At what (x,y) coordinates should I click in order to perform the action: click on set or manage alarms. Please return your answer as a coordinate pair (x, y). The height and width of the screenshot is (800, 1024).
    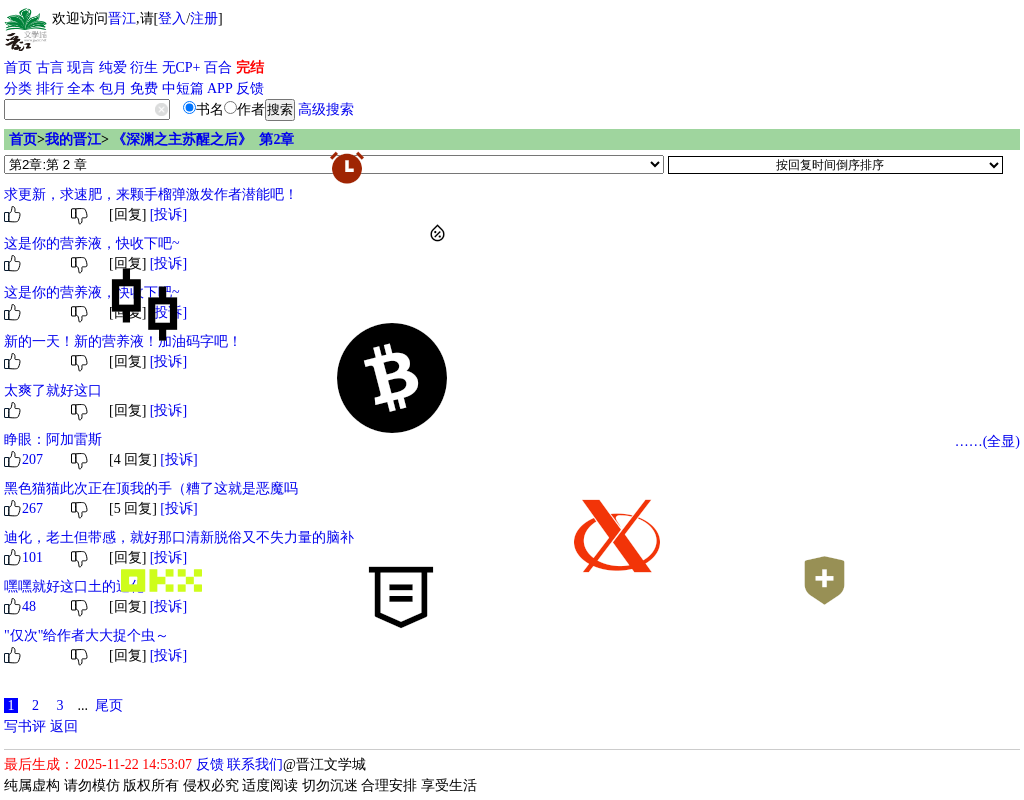
    Looking at the image, I should click on (347, 167).